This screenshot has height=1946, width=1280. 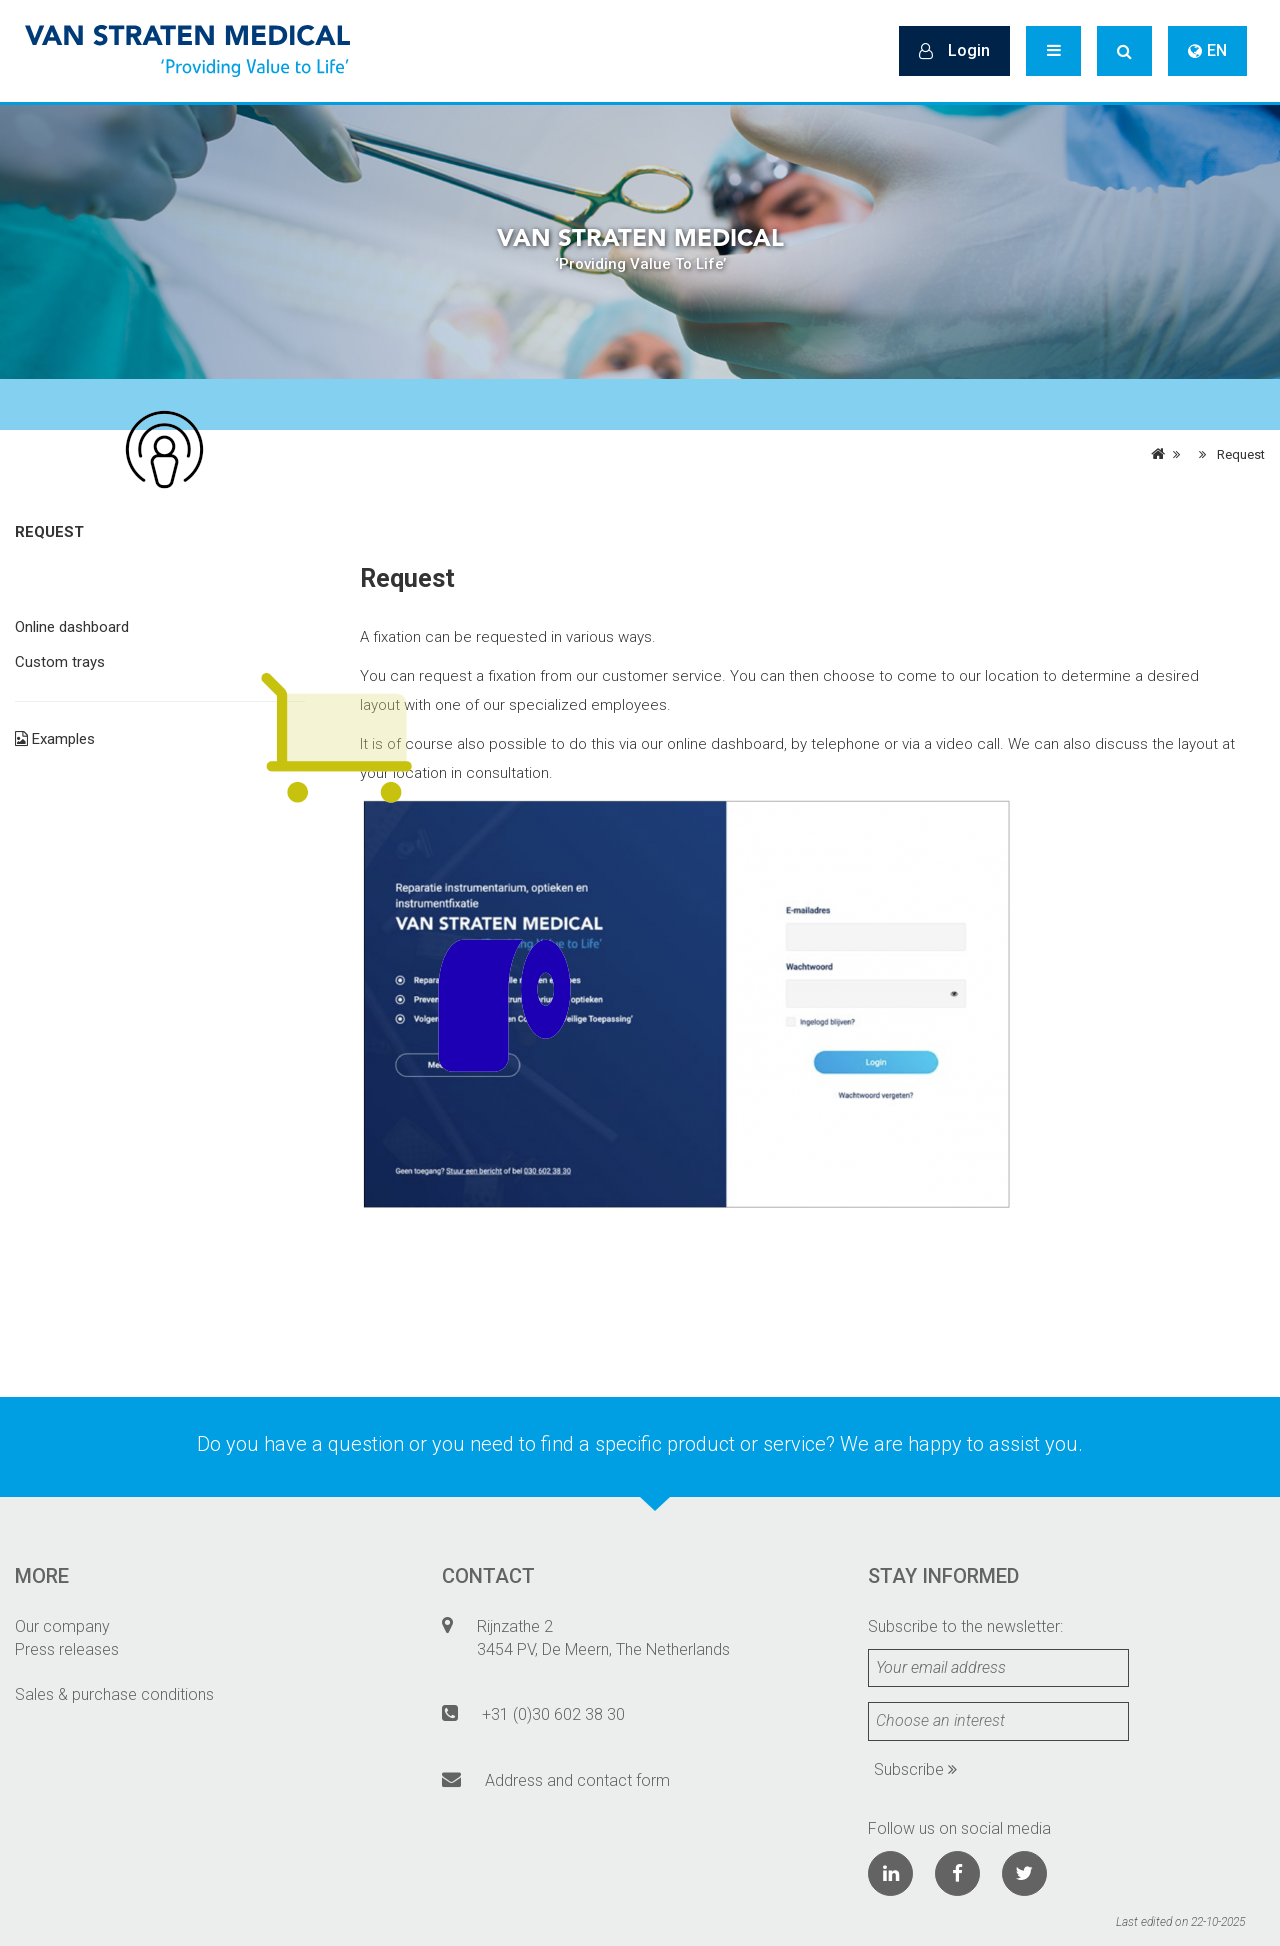 What do you see at coordinates (334, 730) in the screenshot?
I see `view your shopping cart` at bounding box center [334, 730].